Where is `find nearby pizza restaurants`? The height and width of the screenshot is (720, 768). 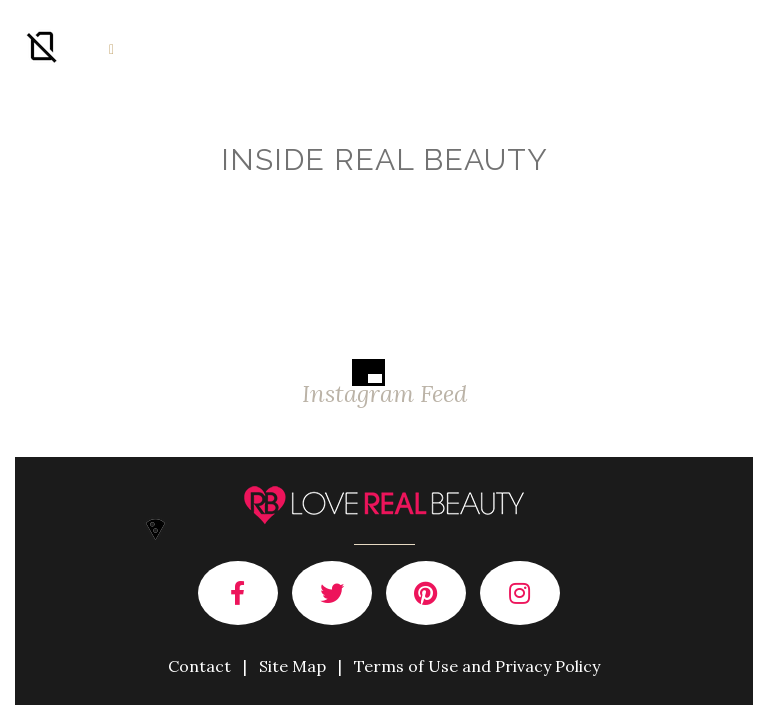 find nearby pizza restaurants is located at coordinates (155, 529).